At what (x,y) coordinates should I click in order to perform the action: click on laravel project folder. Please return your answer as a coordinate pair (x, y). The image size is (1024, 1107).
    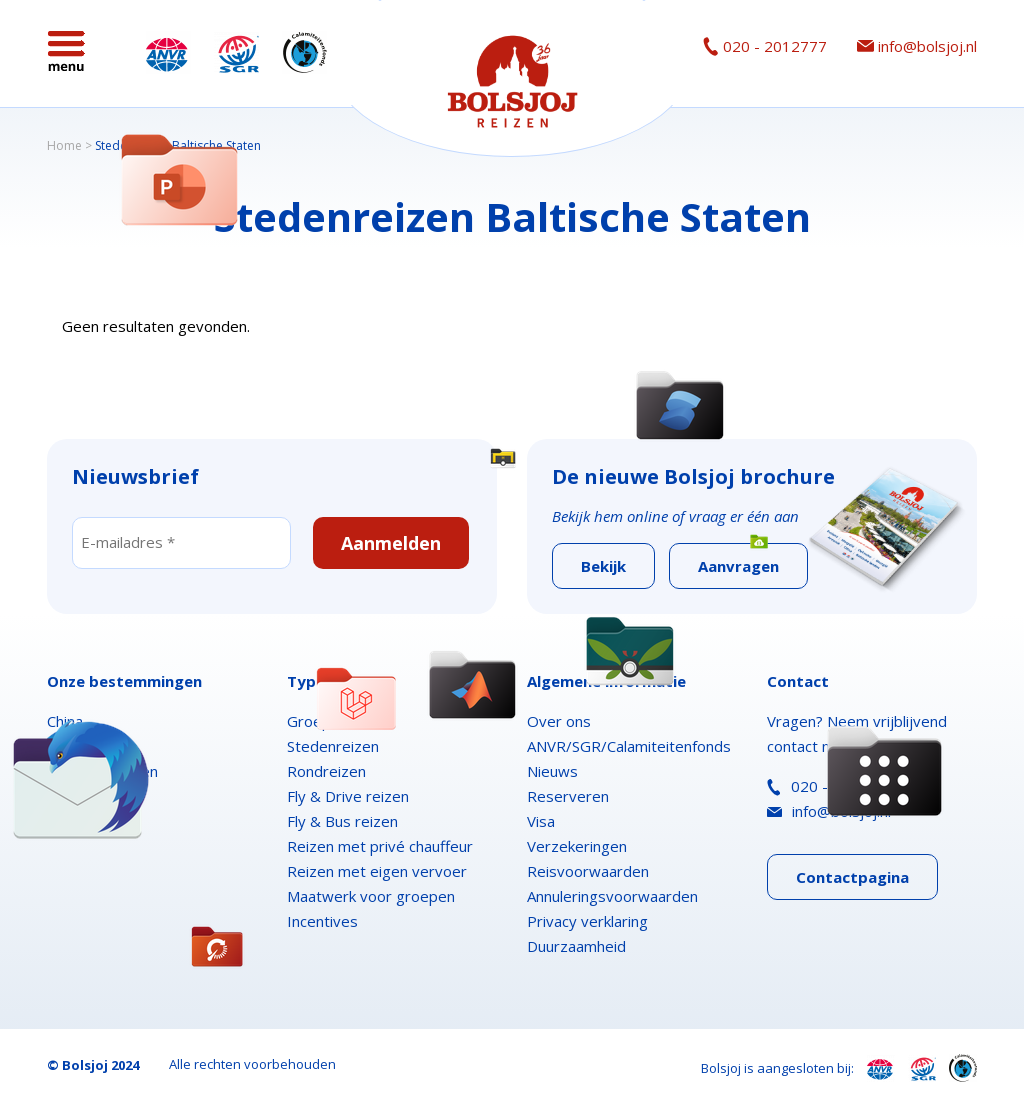
    Looking at the image, I should click on (356, 701).